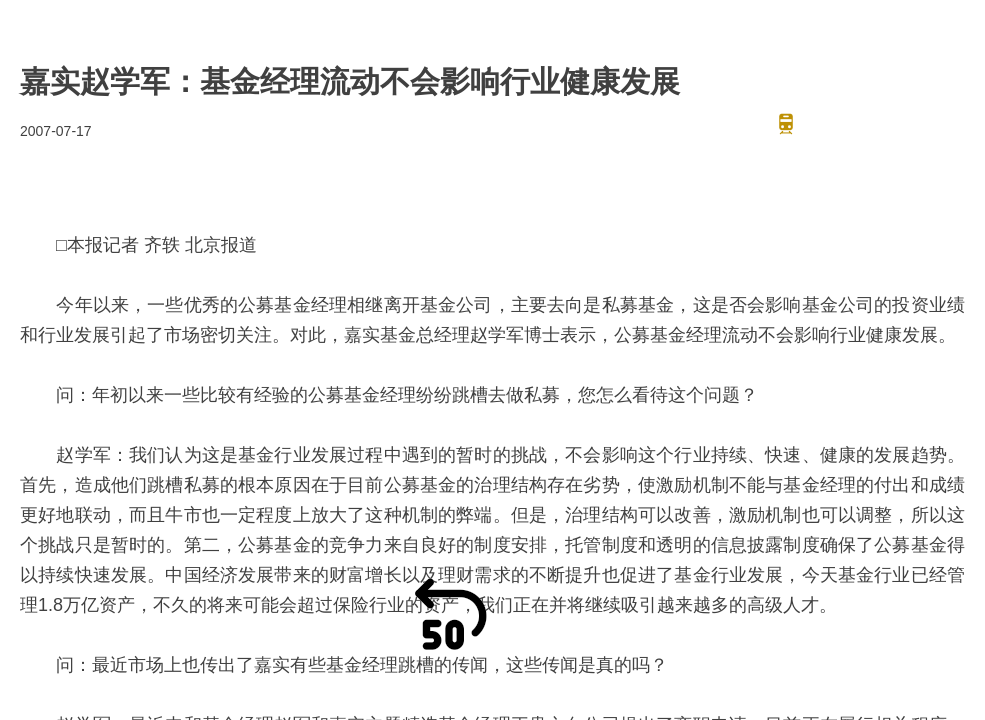  I want to click on rewind 50 seconds backward, so click(449, 616).